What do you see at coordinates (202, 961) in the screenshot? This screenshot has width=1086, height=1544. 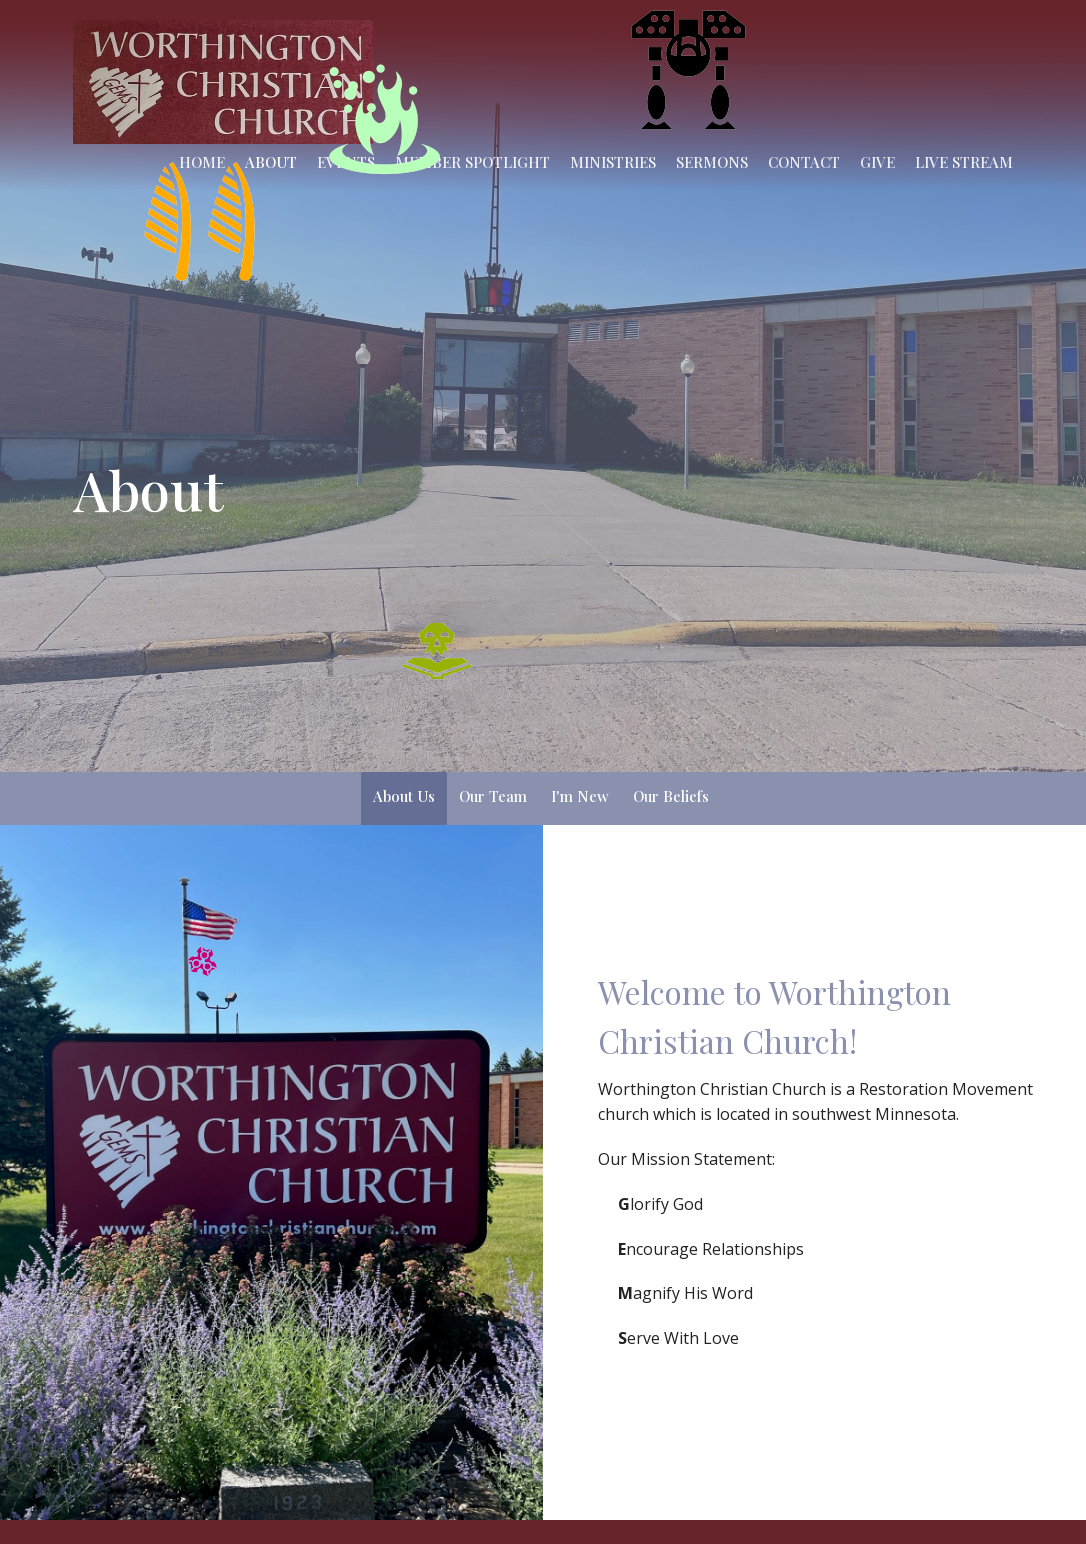 I see `a throwing star or shuriken weapon in a game inventory` at bounding box center [202, 961].